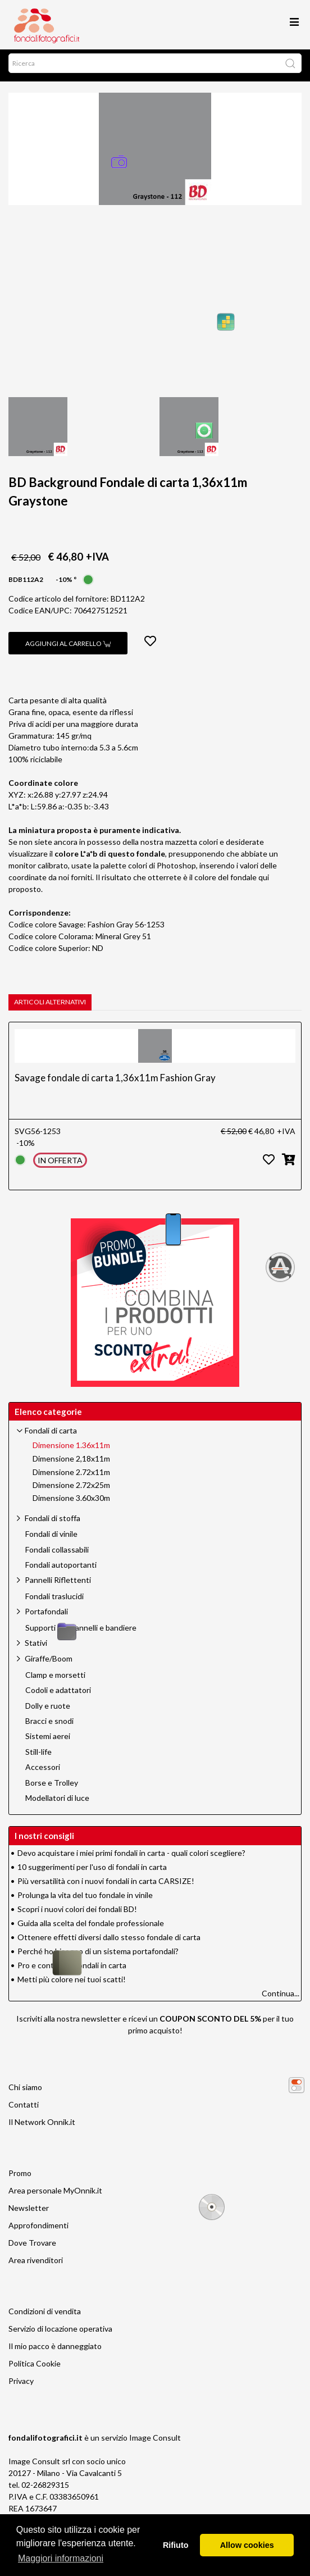  I want to click on open the software update manager, so click(280, 1267).